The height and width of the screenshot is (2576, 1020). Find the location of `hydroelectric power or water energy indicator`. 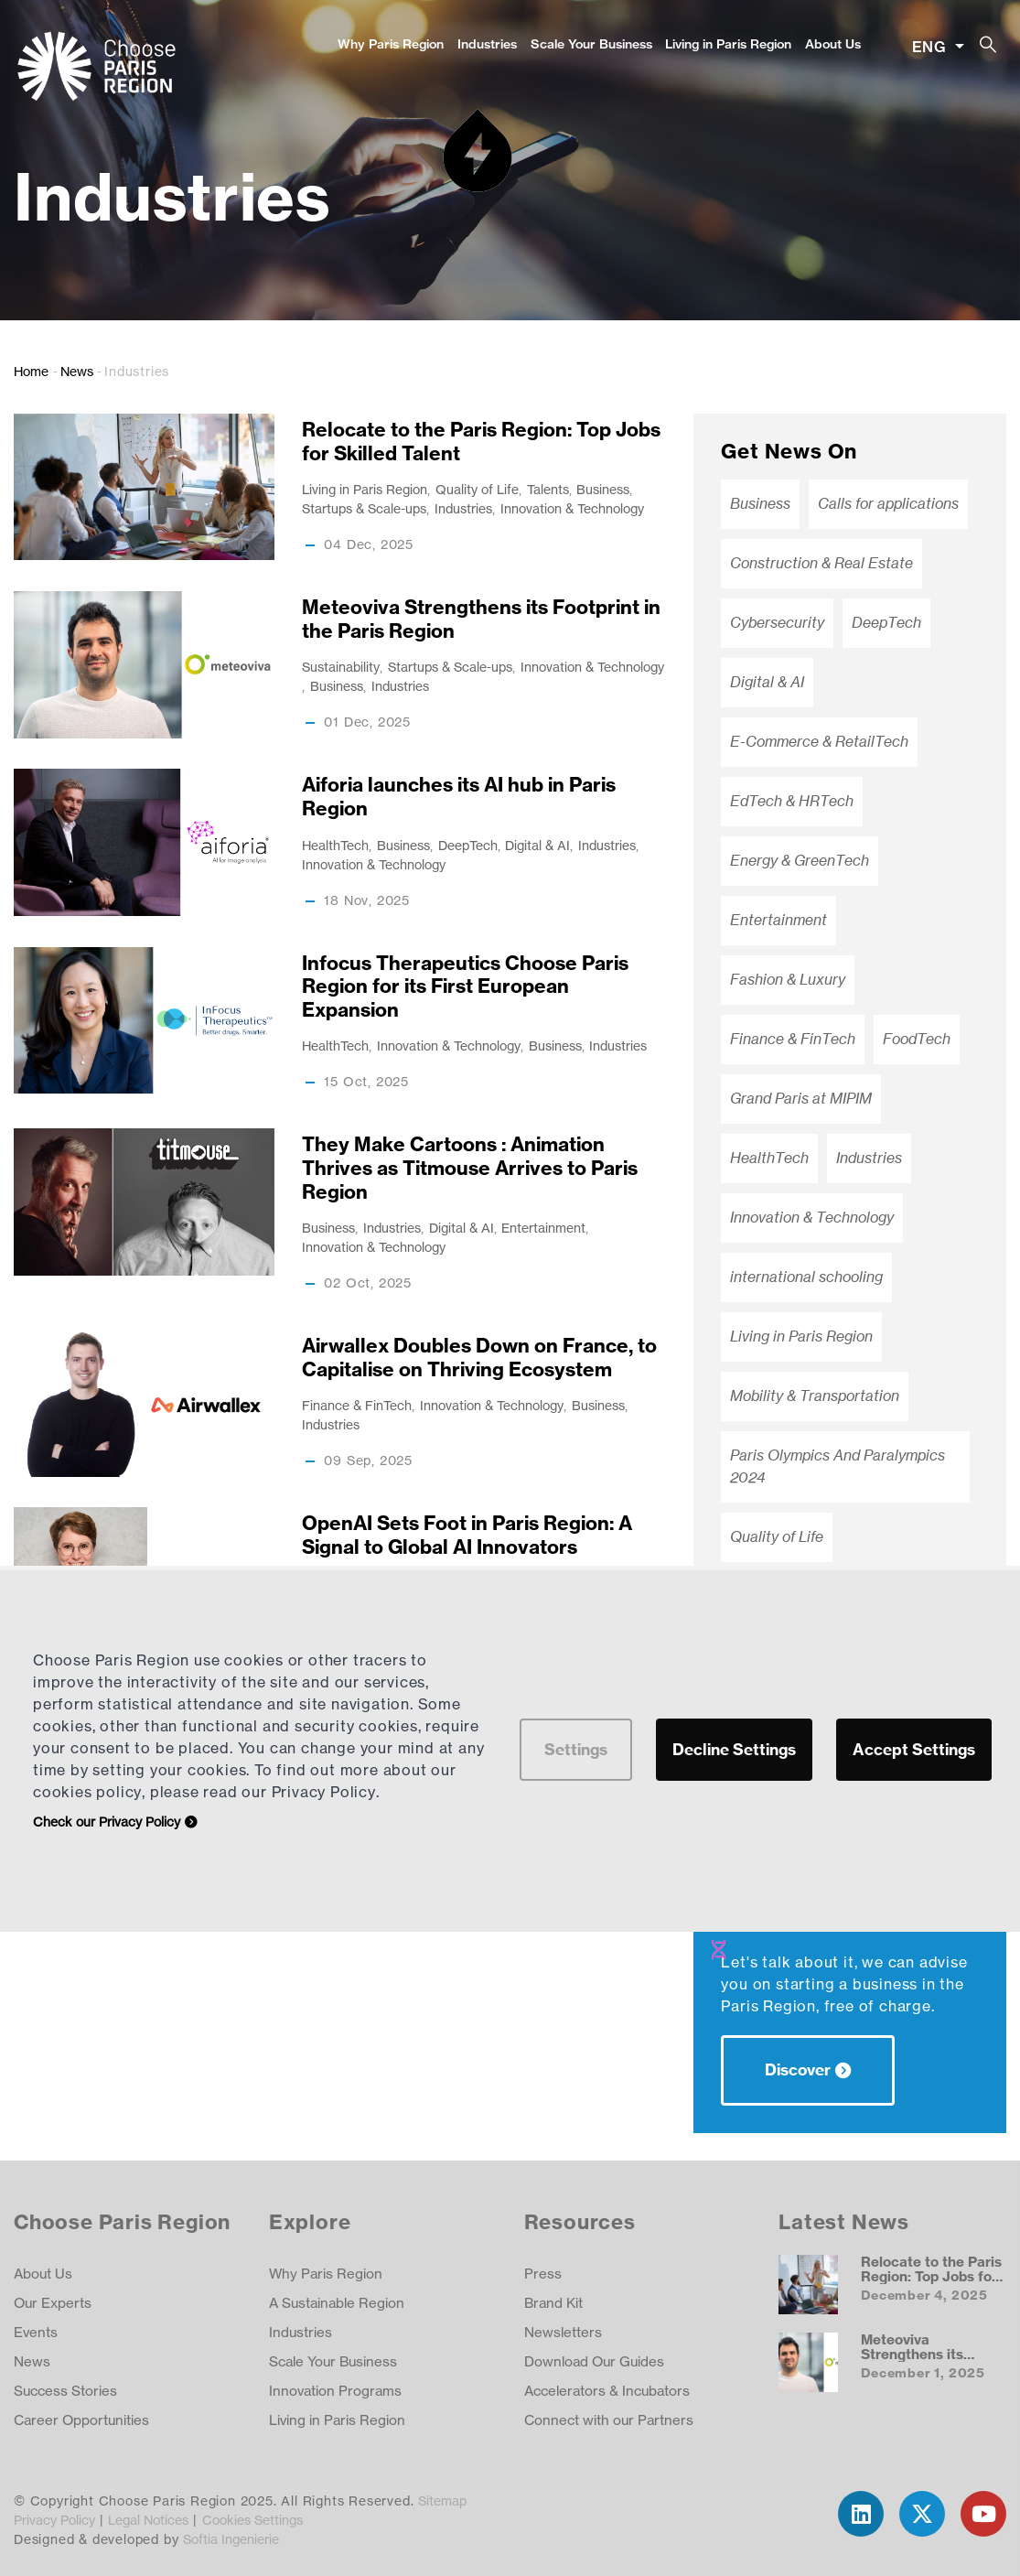

hydroelectric power or water energy indicator is located at coordinates (478, 154).